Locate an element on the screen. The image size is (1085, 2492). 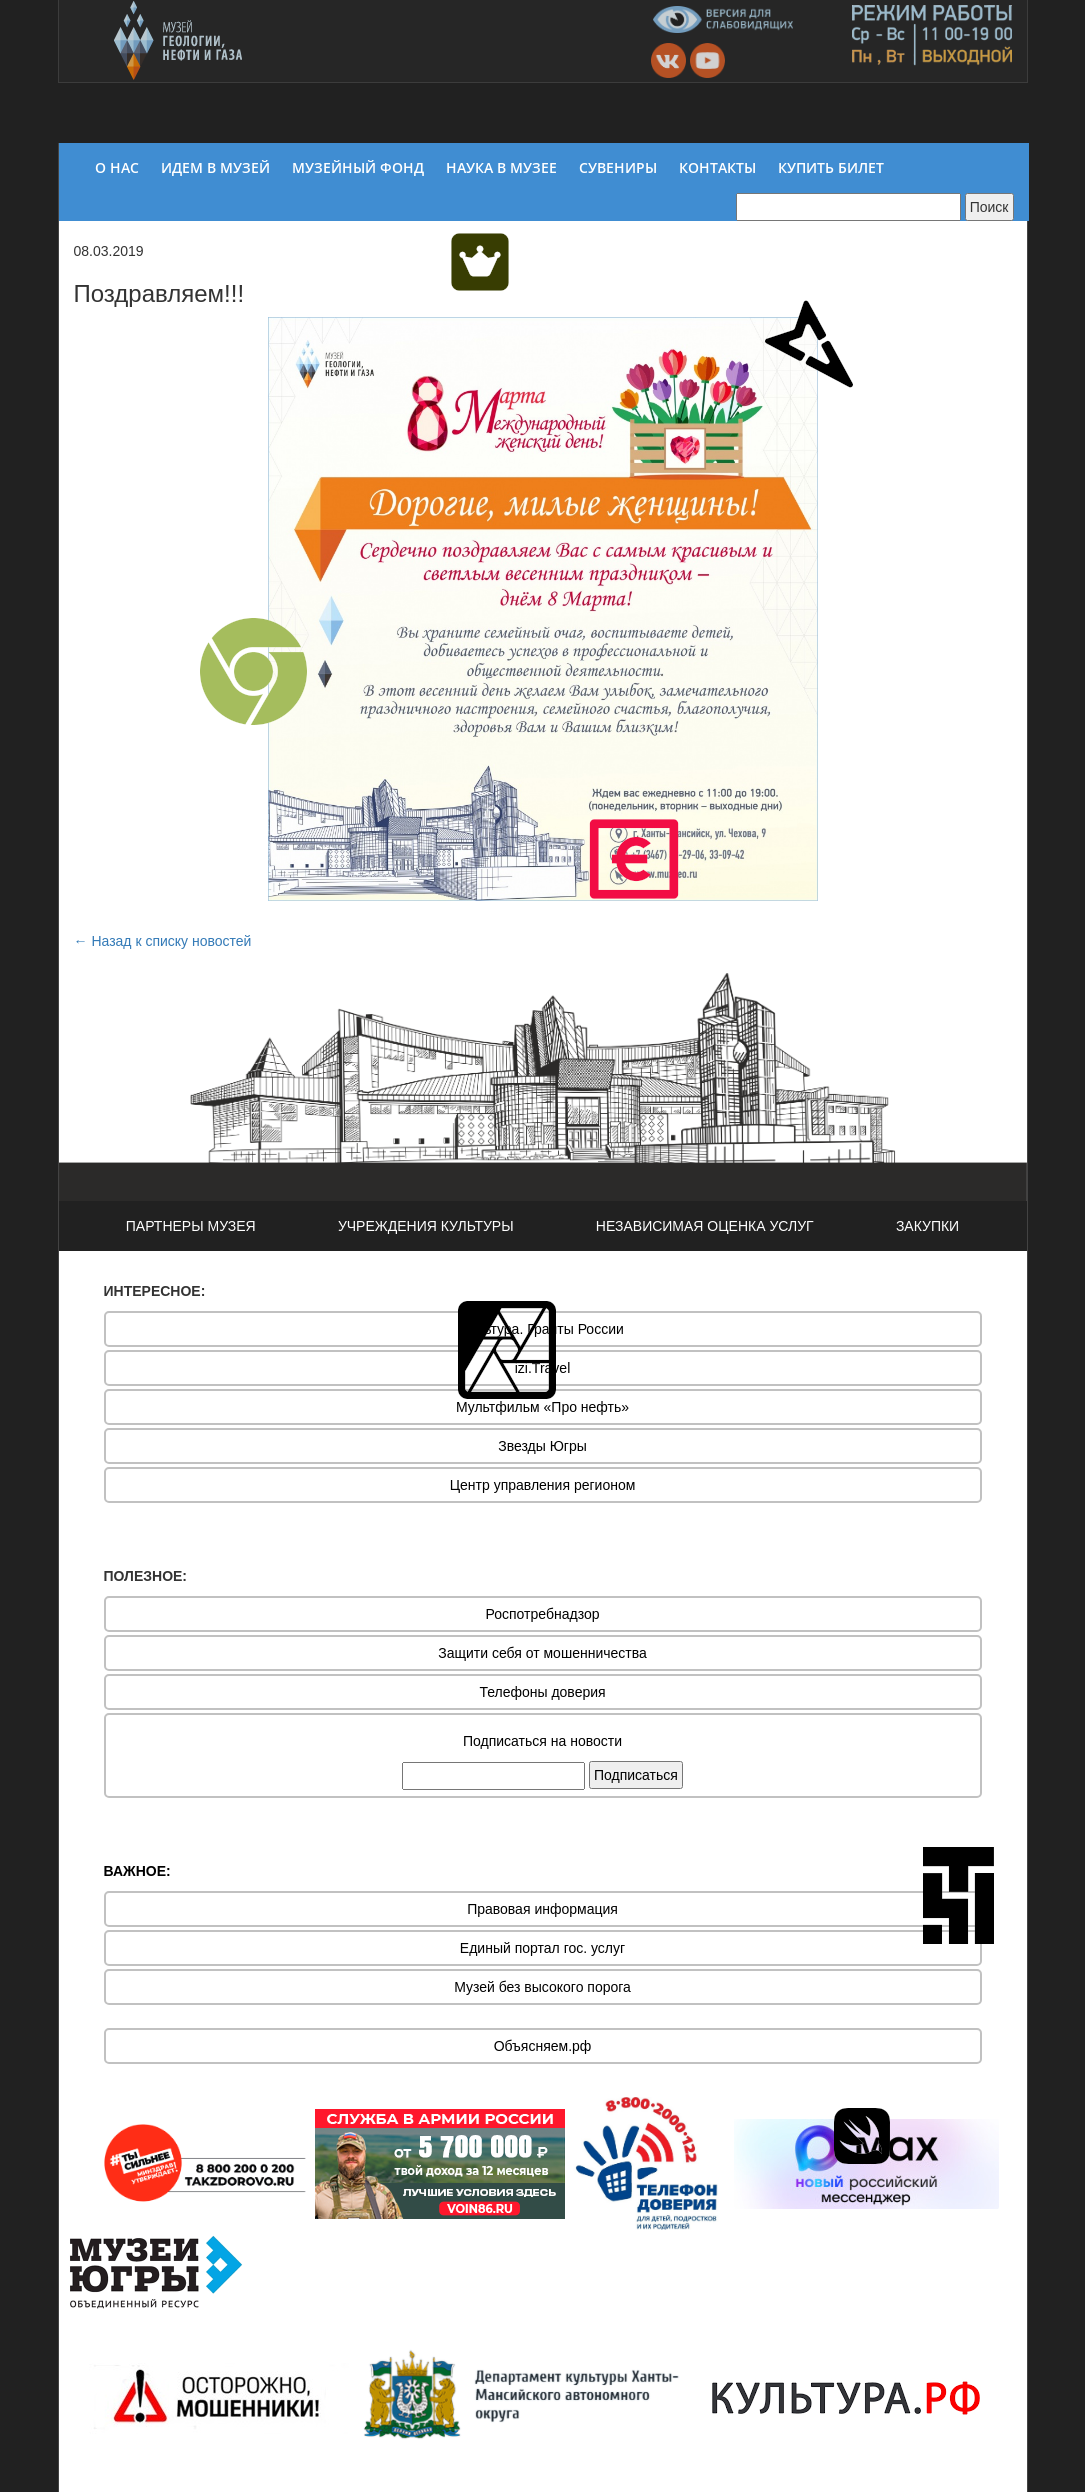
open mapillary street-level imagery app is located at coordinates (809, 344).